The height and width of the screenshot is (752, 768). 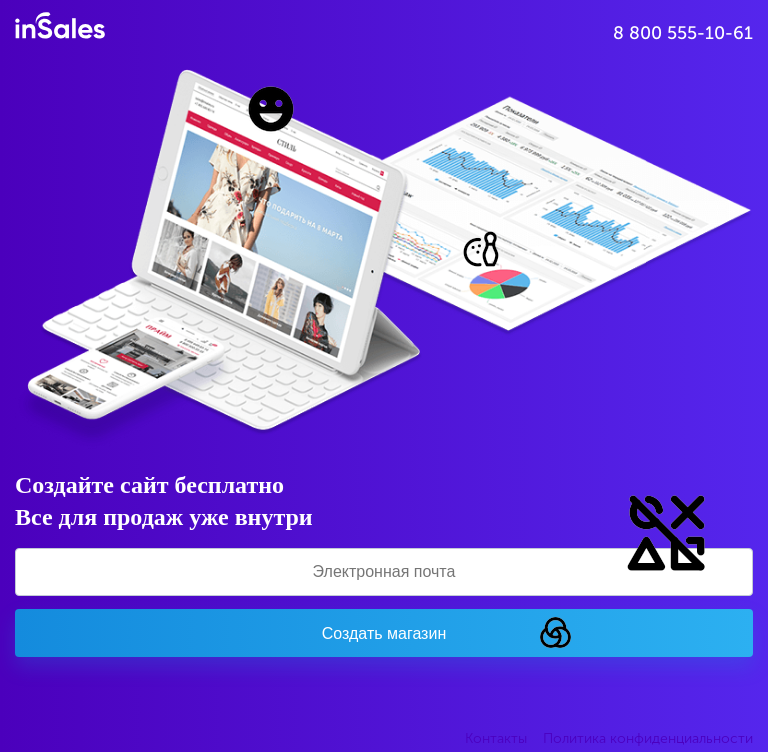 What do you see at coordinates (555, 632) in the screenshot?
I see `access your spaces or workspaces` at bounding box center [555, 632].